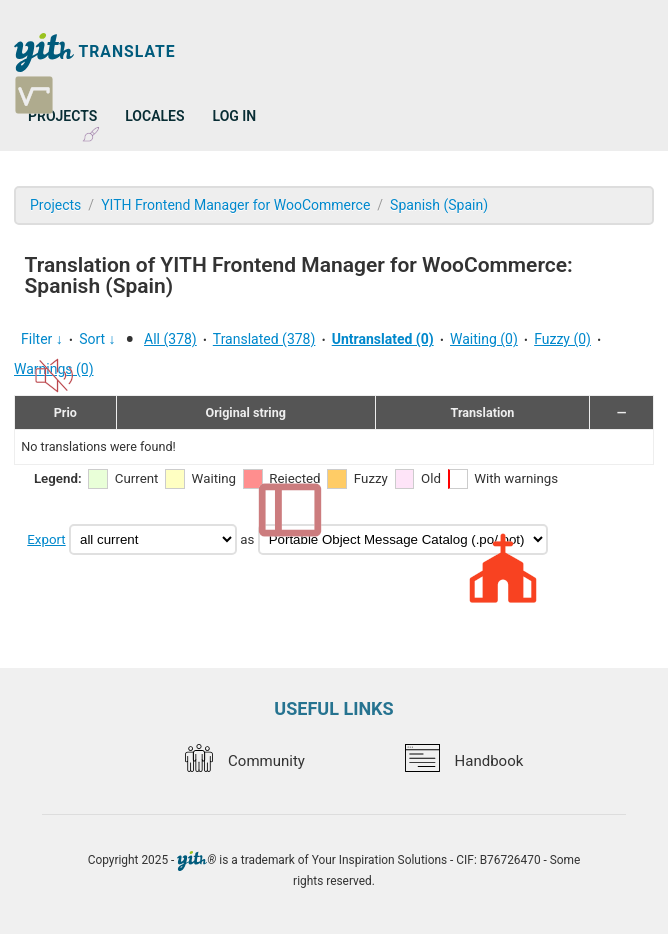 The image size is (668, 934). What do you see at coordinates (503, 572) in the screenshot?
I see `view nearby churches or places of worship` at bounding box center [503, 572].